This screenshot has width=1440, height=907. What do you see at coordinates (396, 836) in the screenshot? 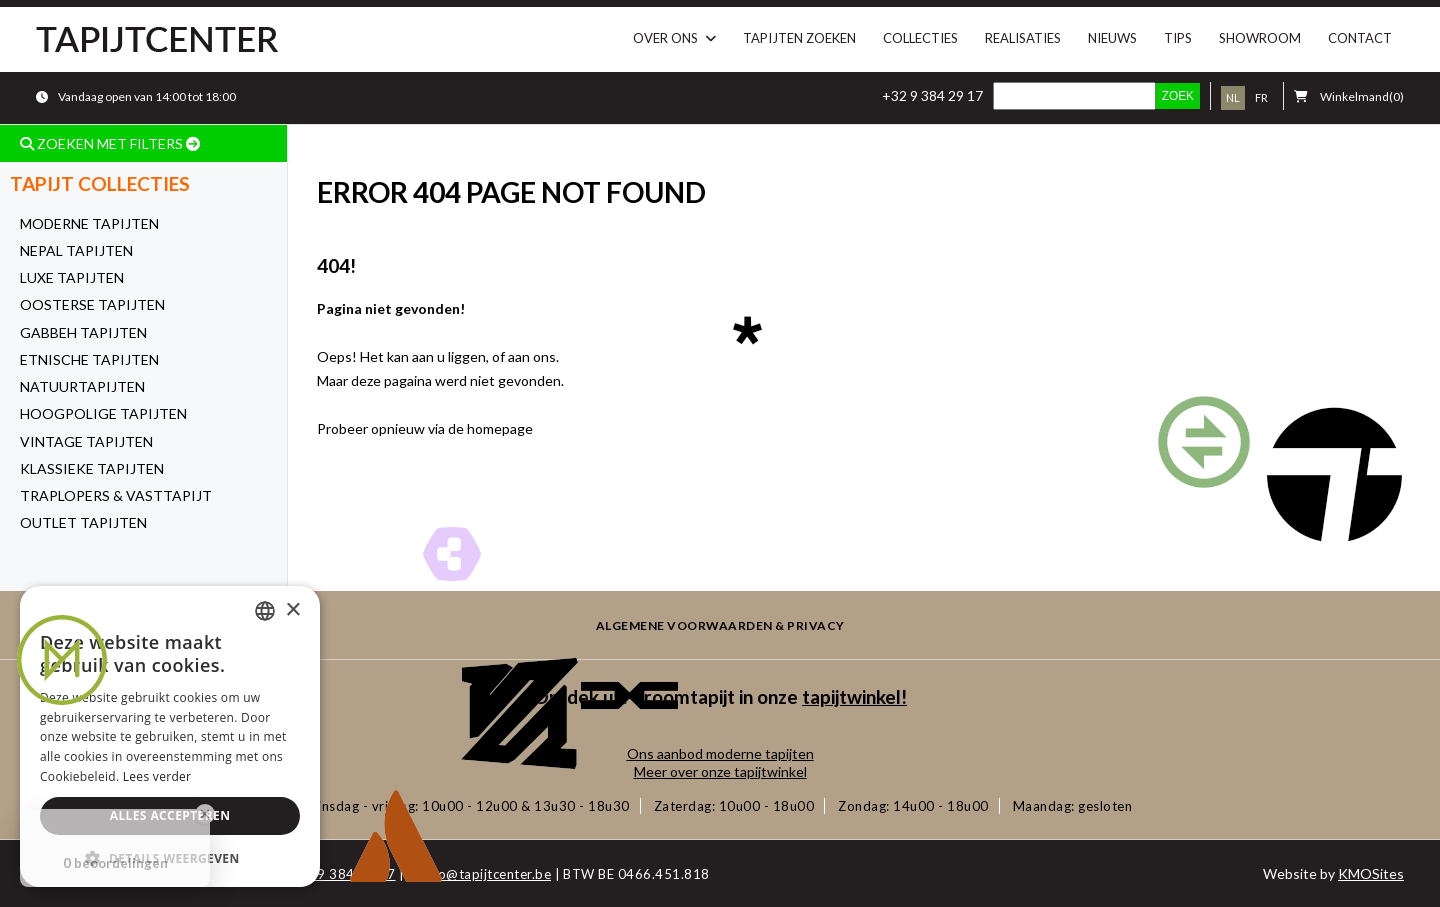
I see `atlassian company logo` at bounding box center [396, 836].